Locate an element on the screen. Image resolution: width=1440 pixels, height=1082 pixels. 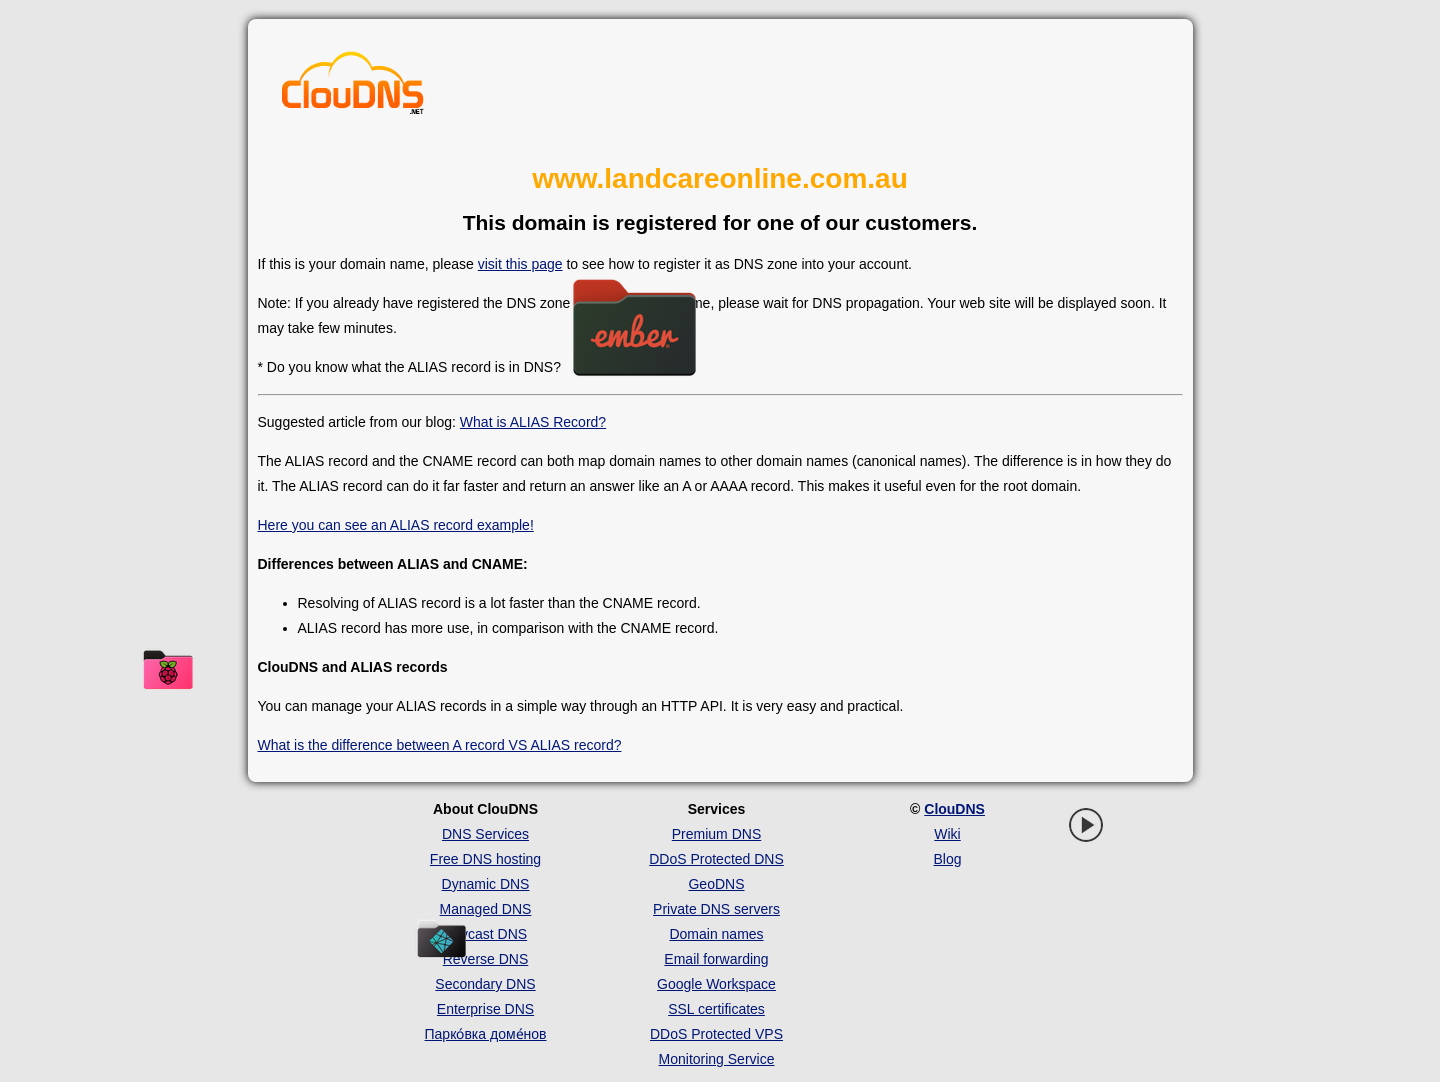
open raspberry pi project files is located at coordinates (168, 671).